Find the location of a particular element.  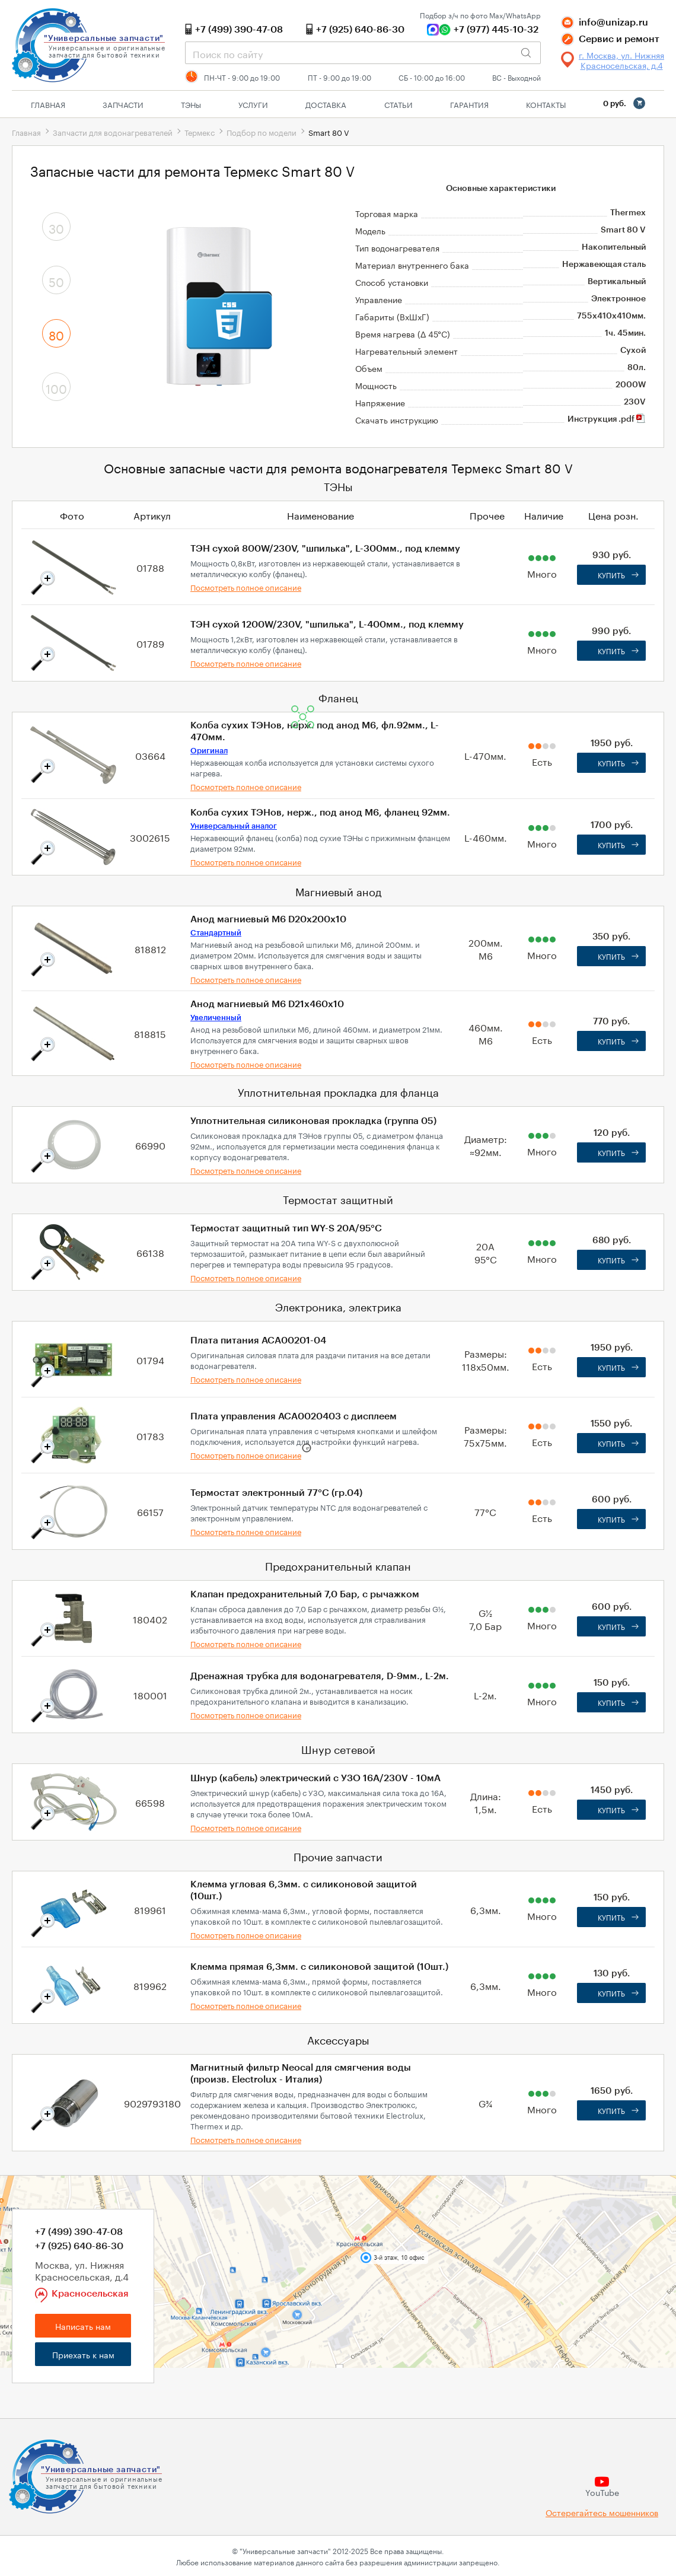

view recently accessed files or items is located at coordinates (306, 1447).